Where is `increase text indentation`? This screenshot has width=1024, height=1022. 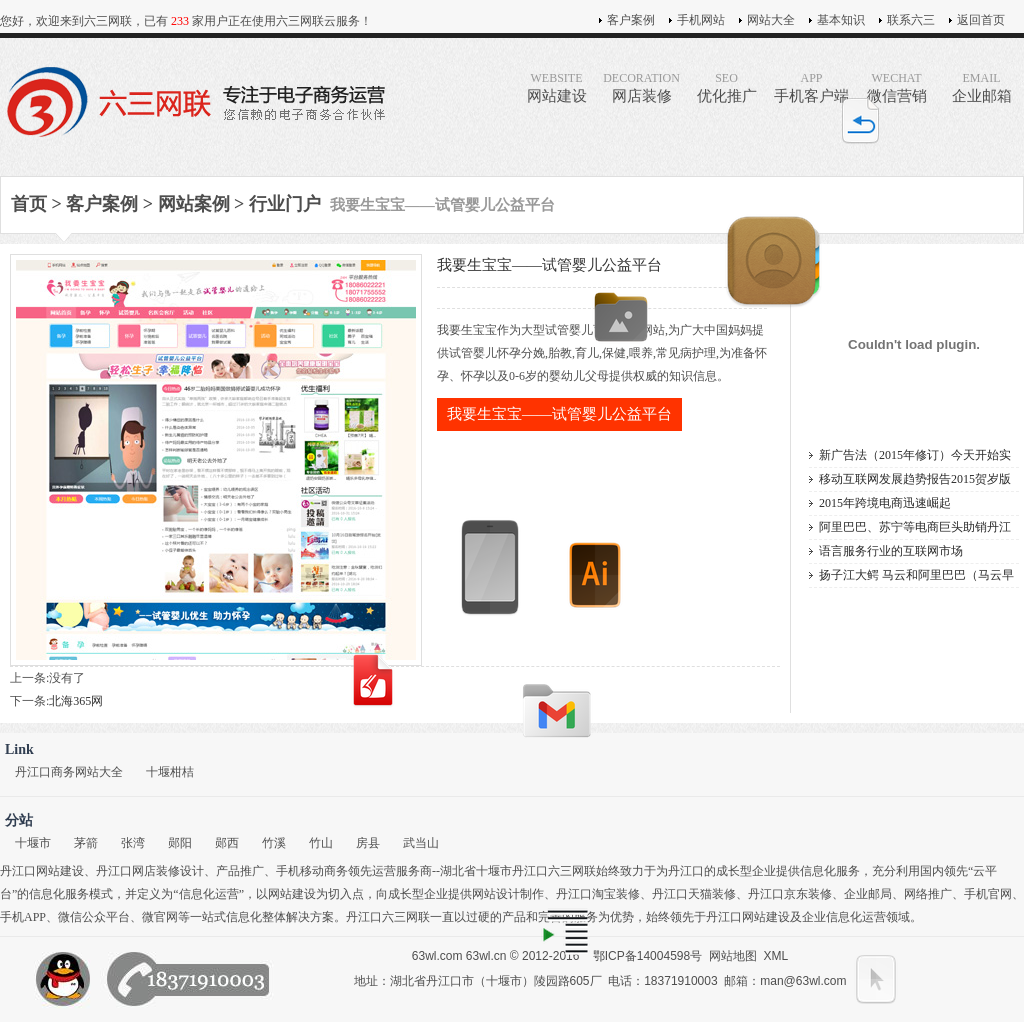
increase text indentation is located at coordinates (565, 932).